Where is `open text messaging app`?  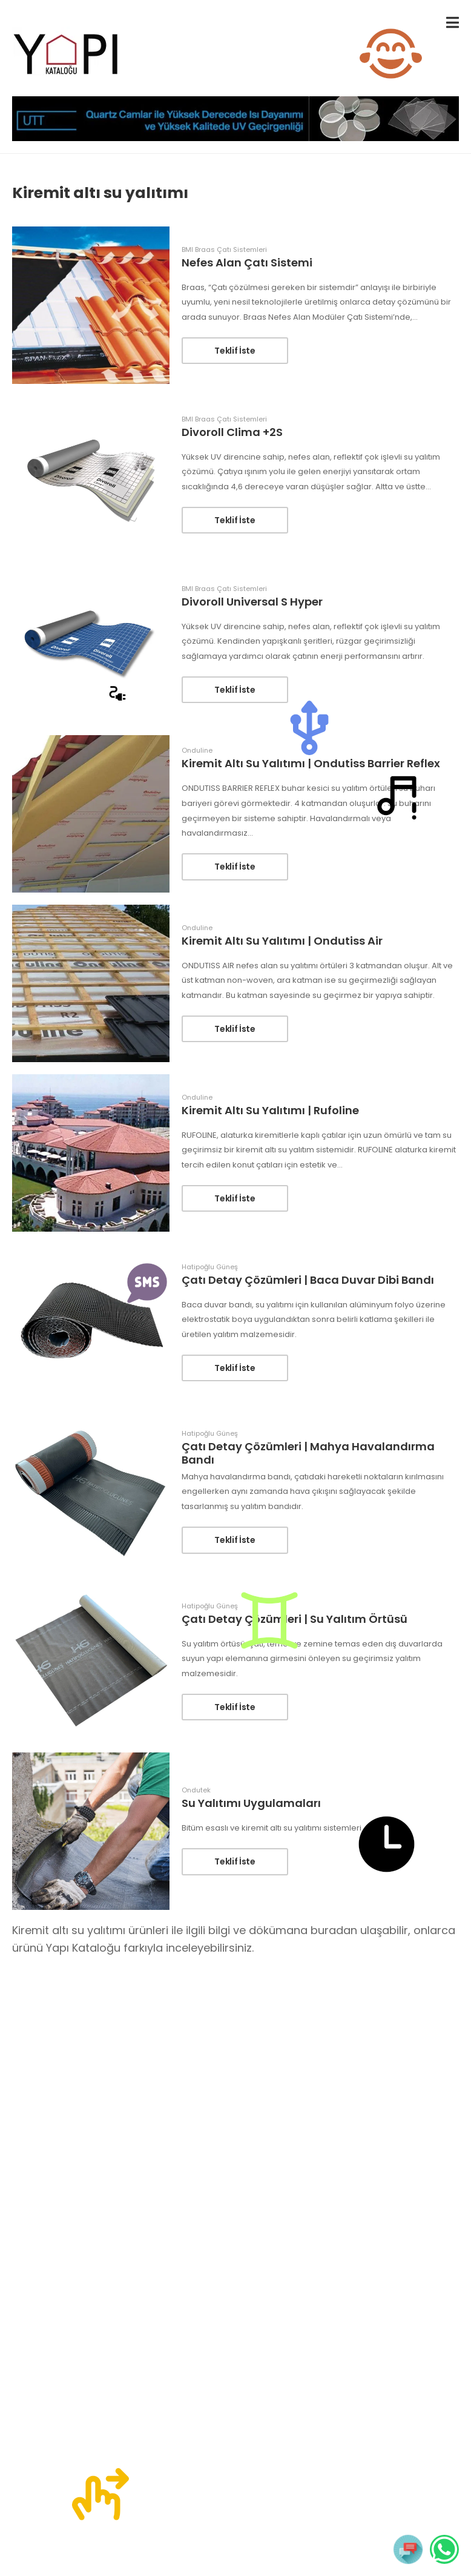 open text messaging app is located at coordinates (147, 1283).